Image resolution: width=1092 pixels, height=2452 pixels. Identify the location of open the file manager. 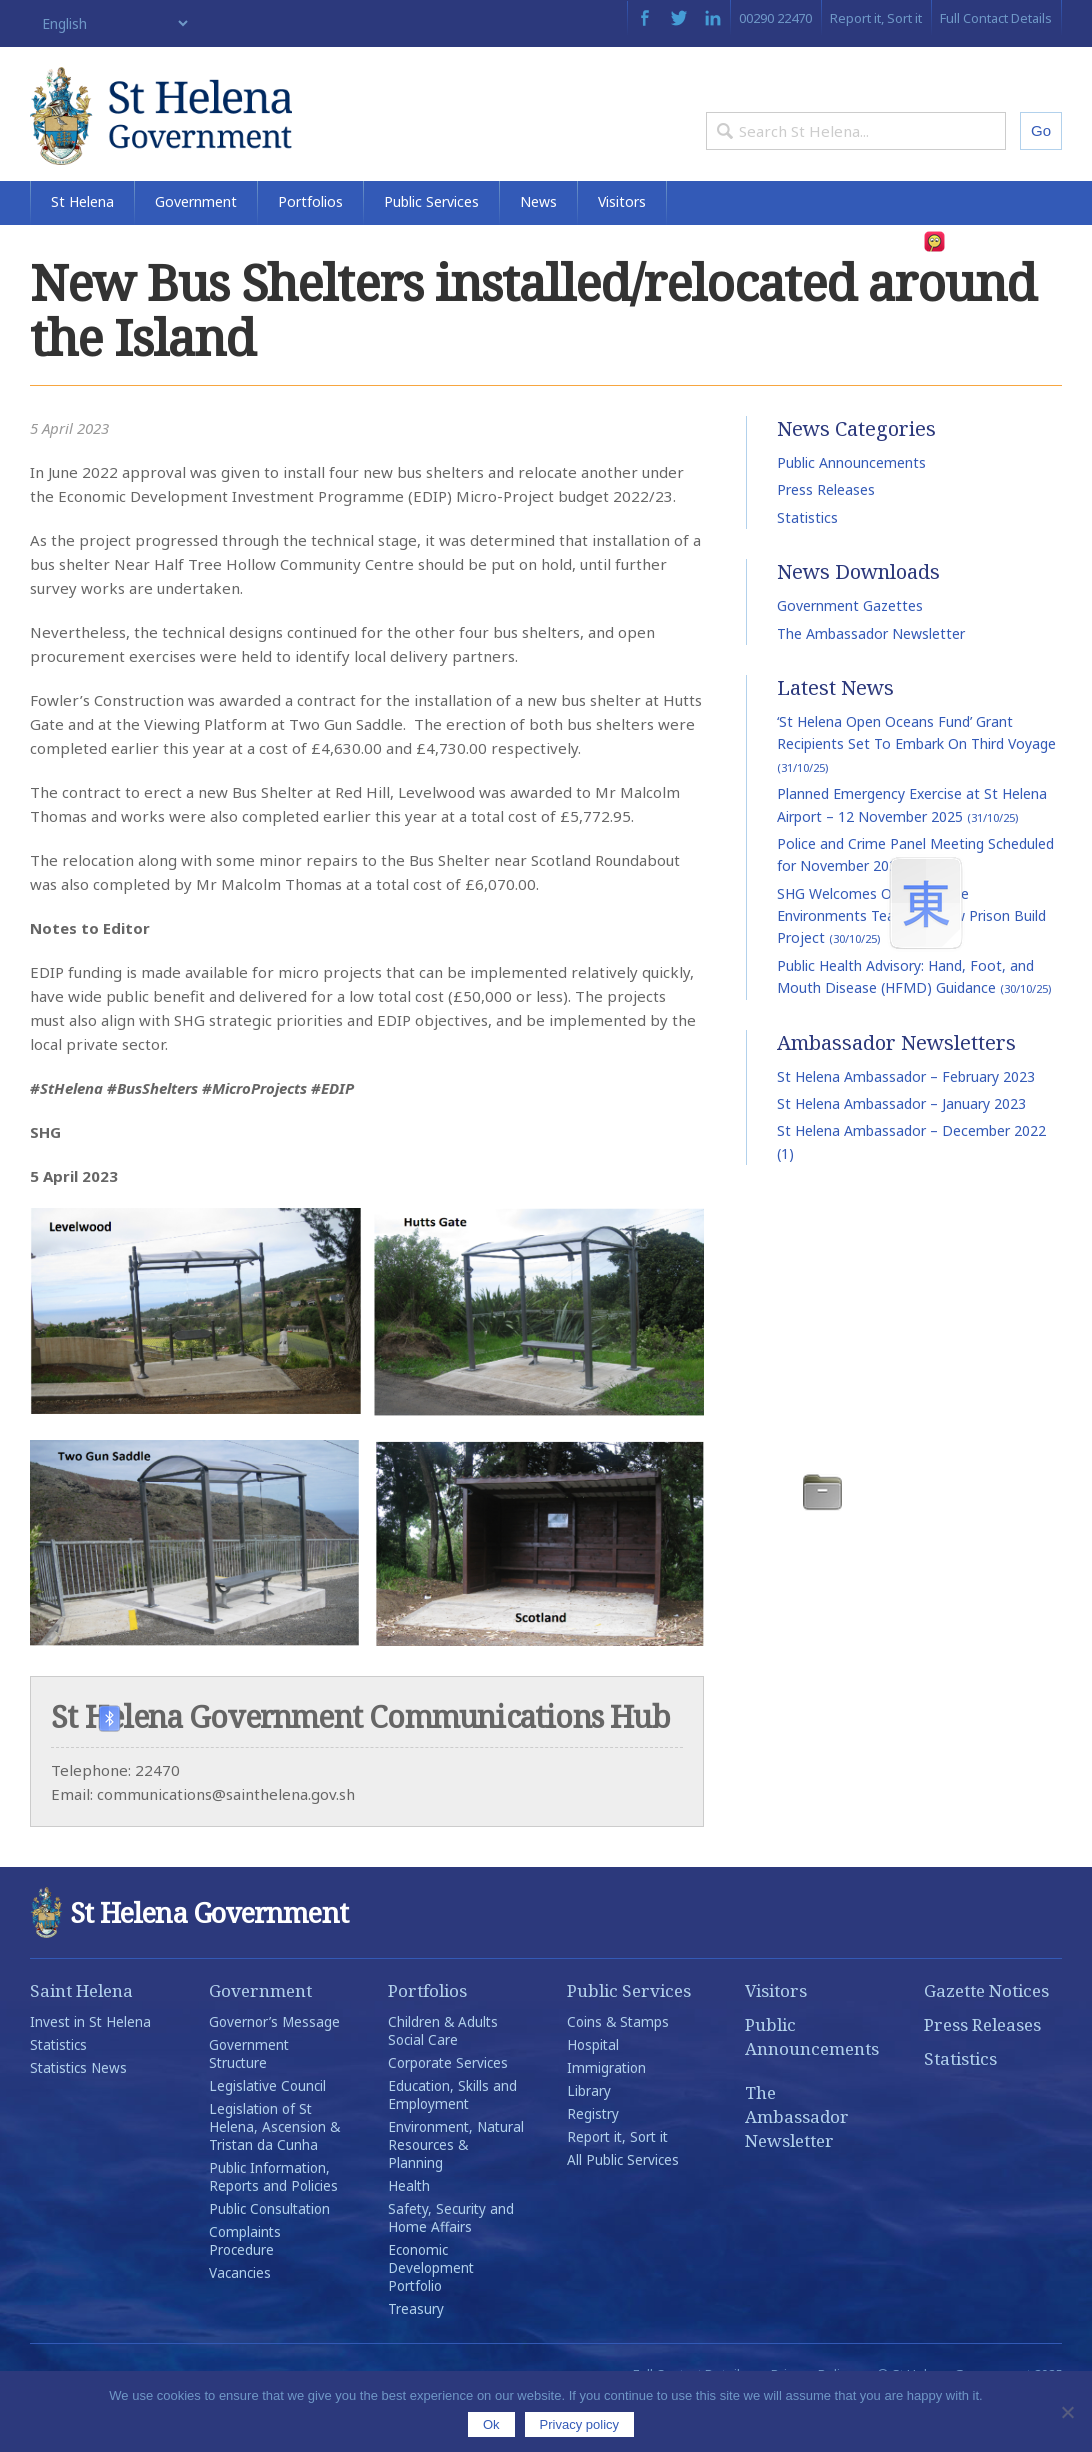
(822, 1491).